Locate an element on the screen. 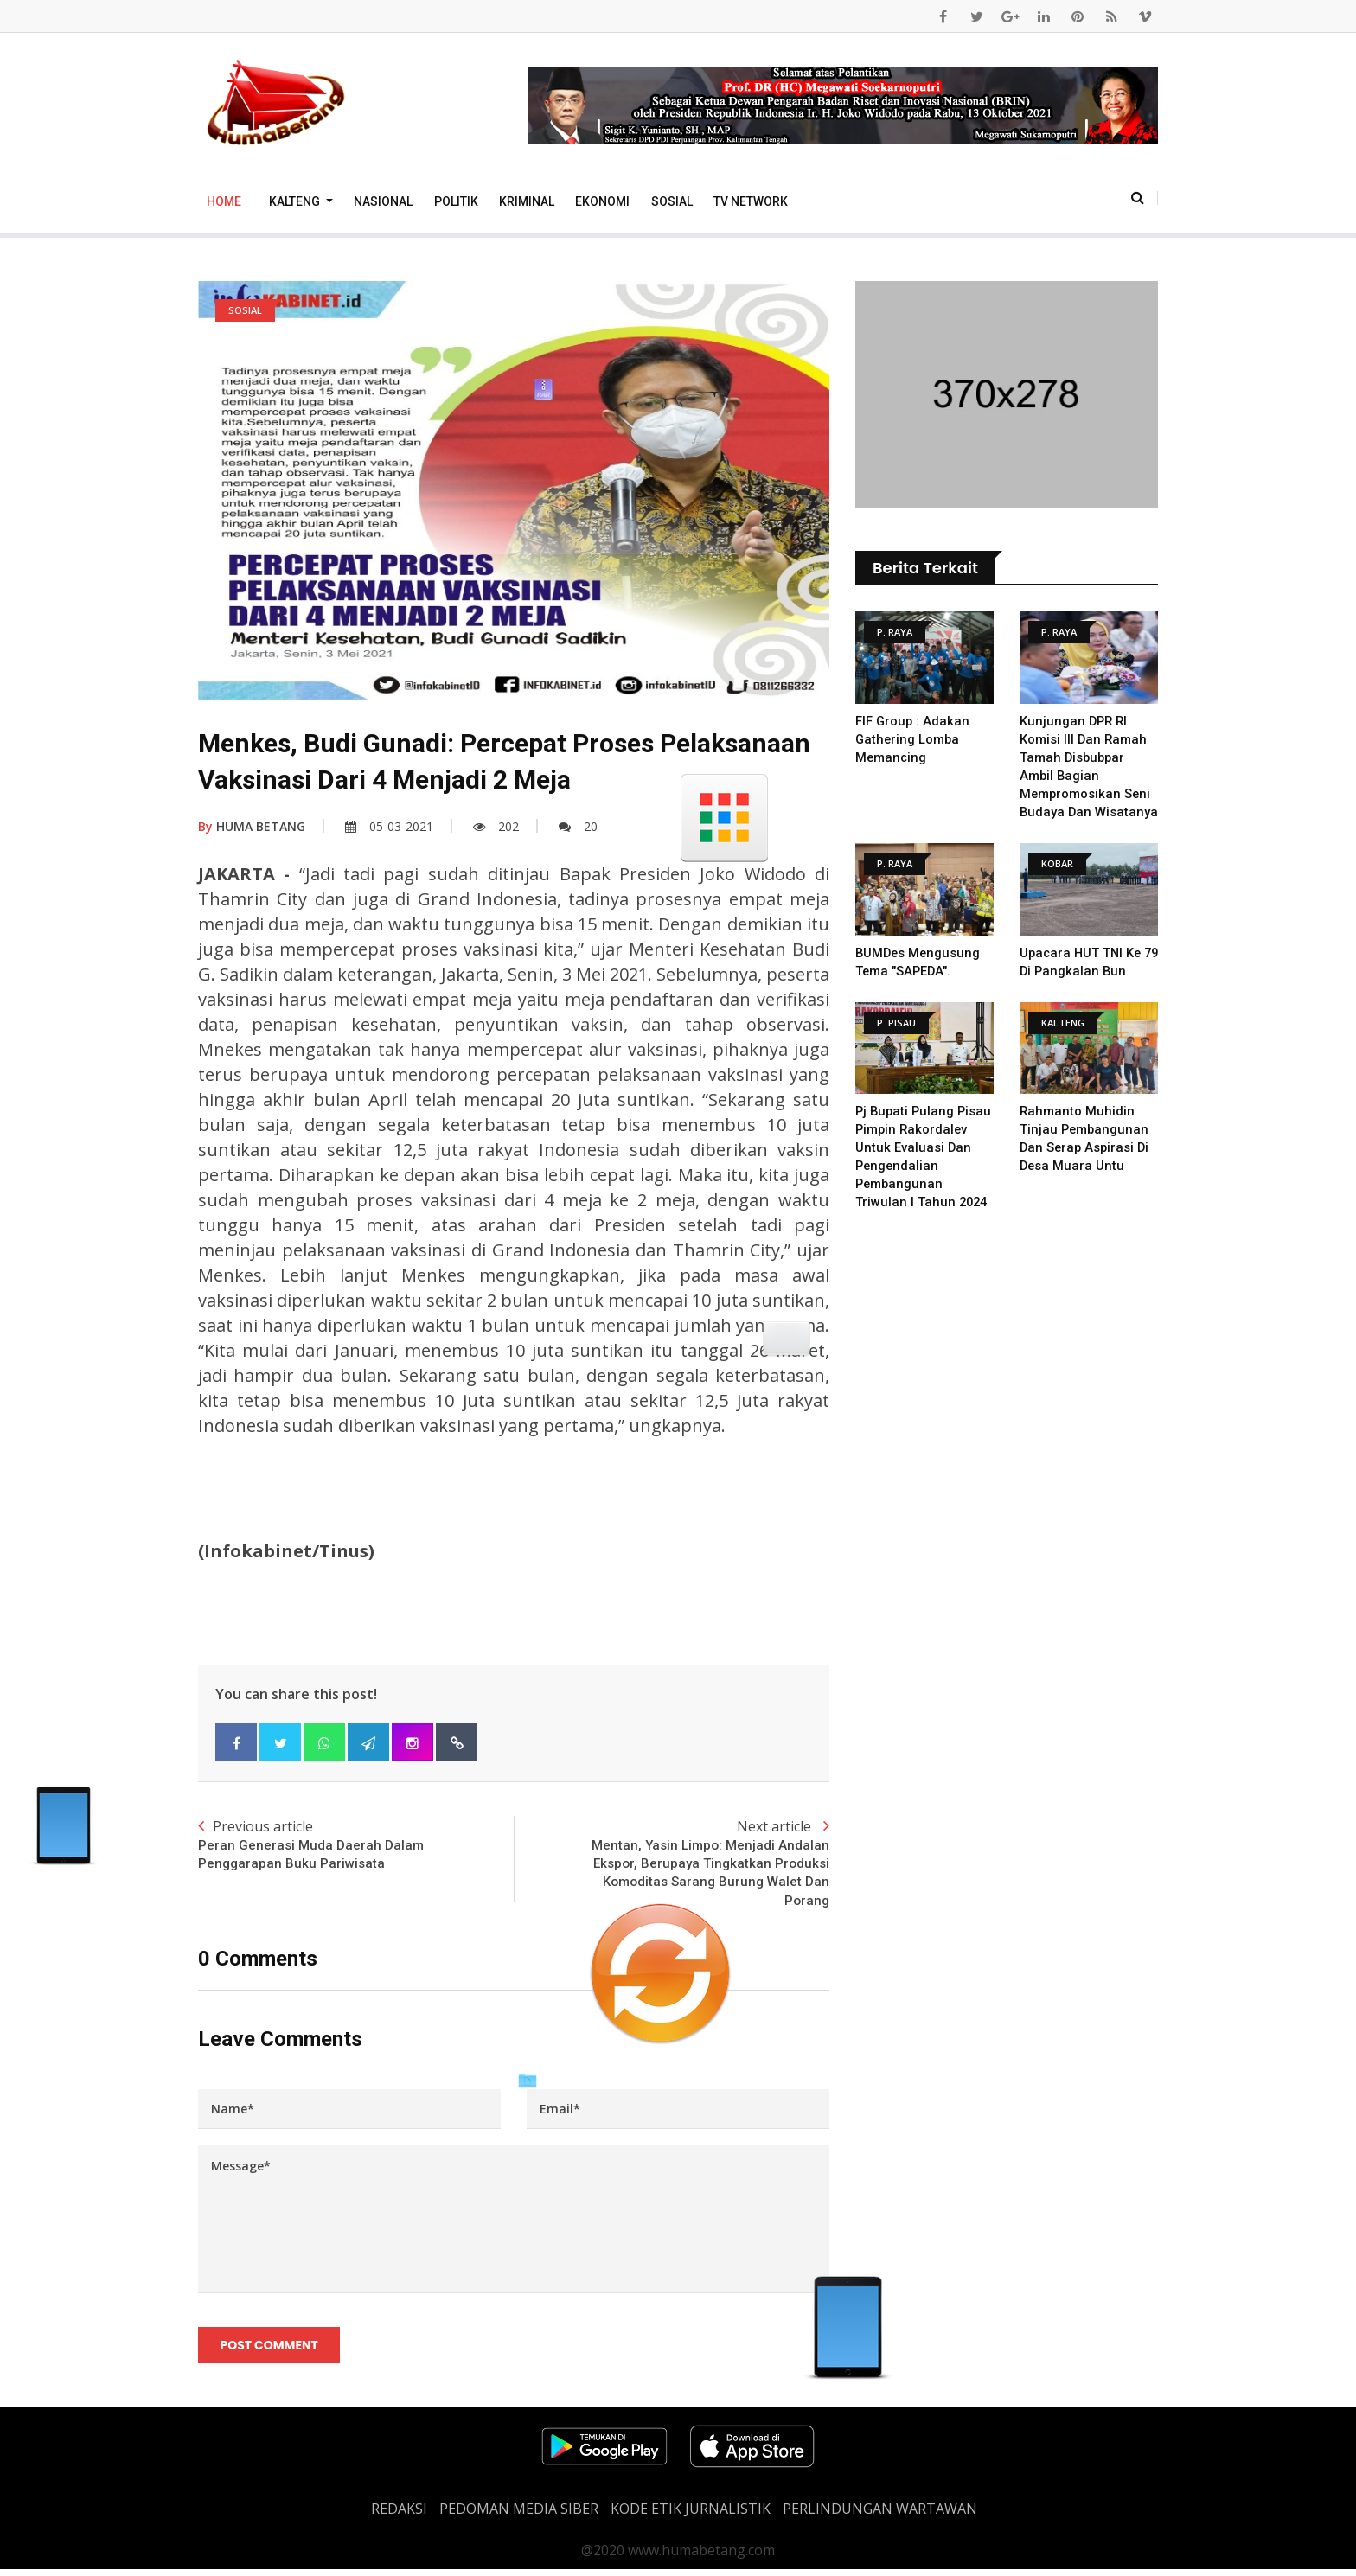 The image size is (1356, 2576). iPad with cellular connectivity is located at coordinates (63, 1825).